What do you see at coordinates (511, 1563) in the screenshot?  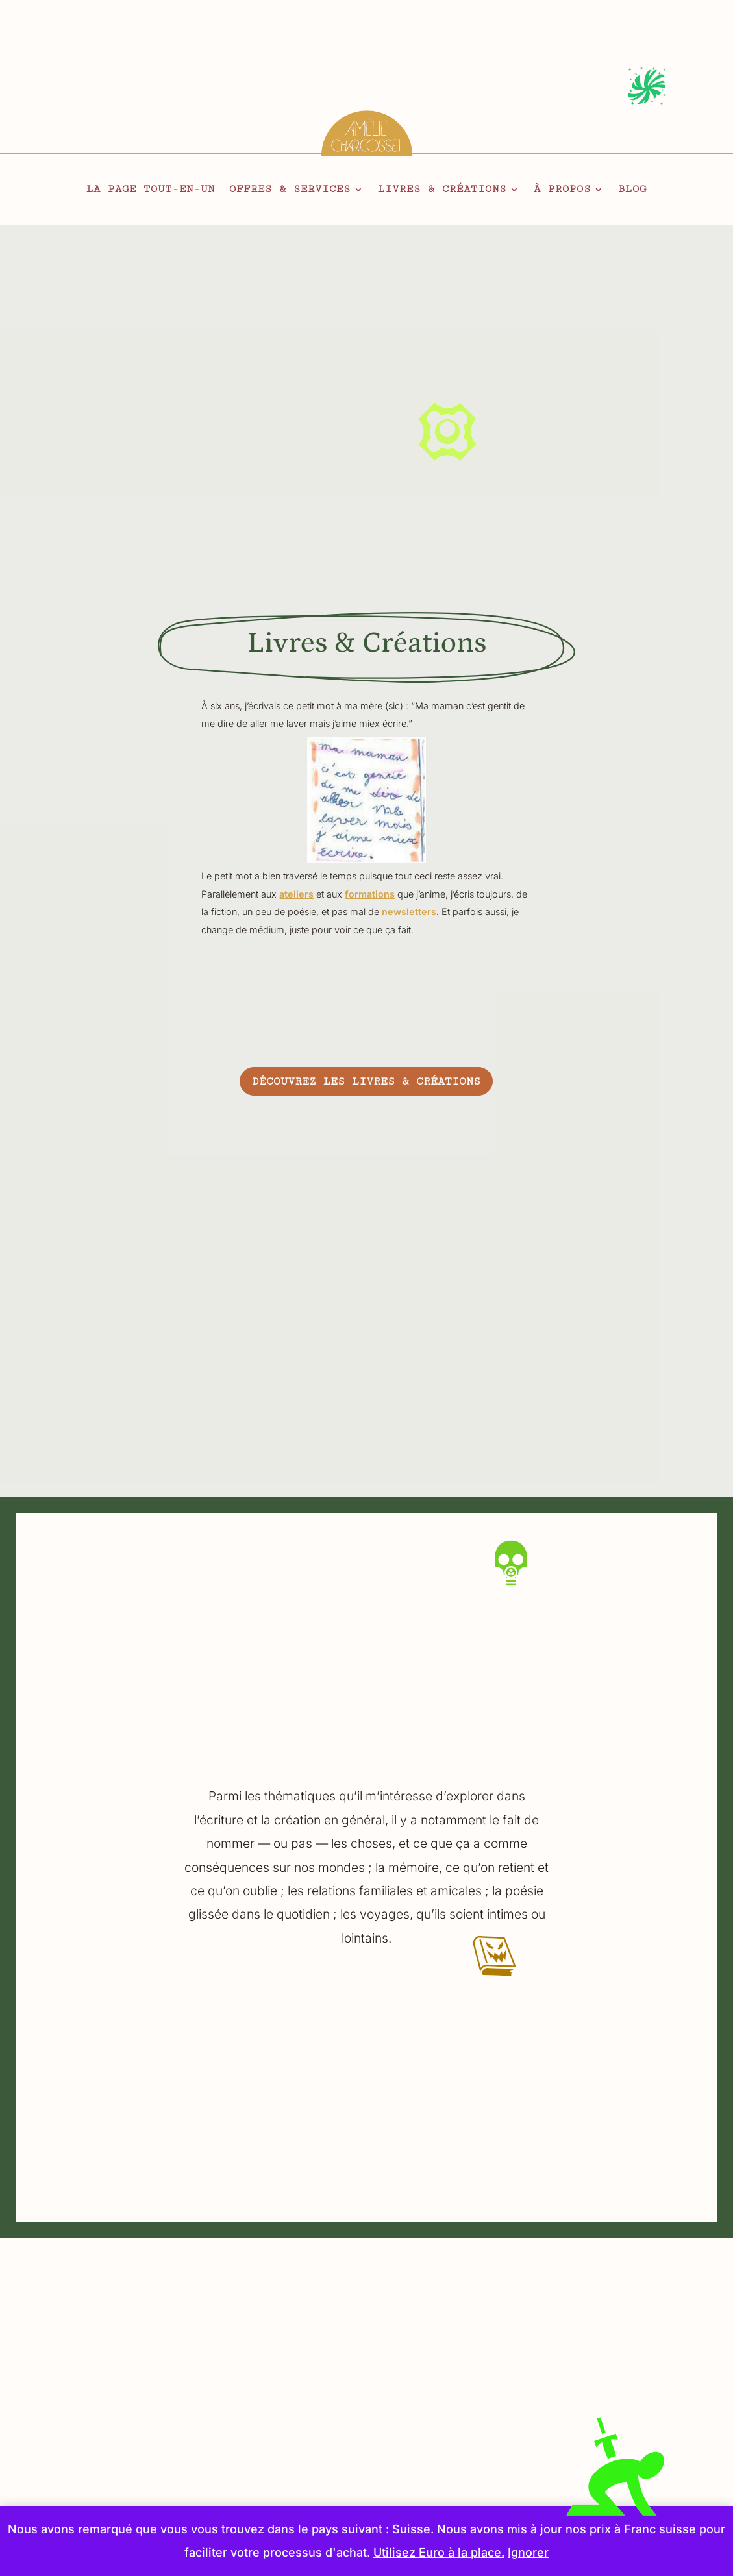 I see `indicates hazardous environment or toxic area in game` at bounding box center [511, 1563].